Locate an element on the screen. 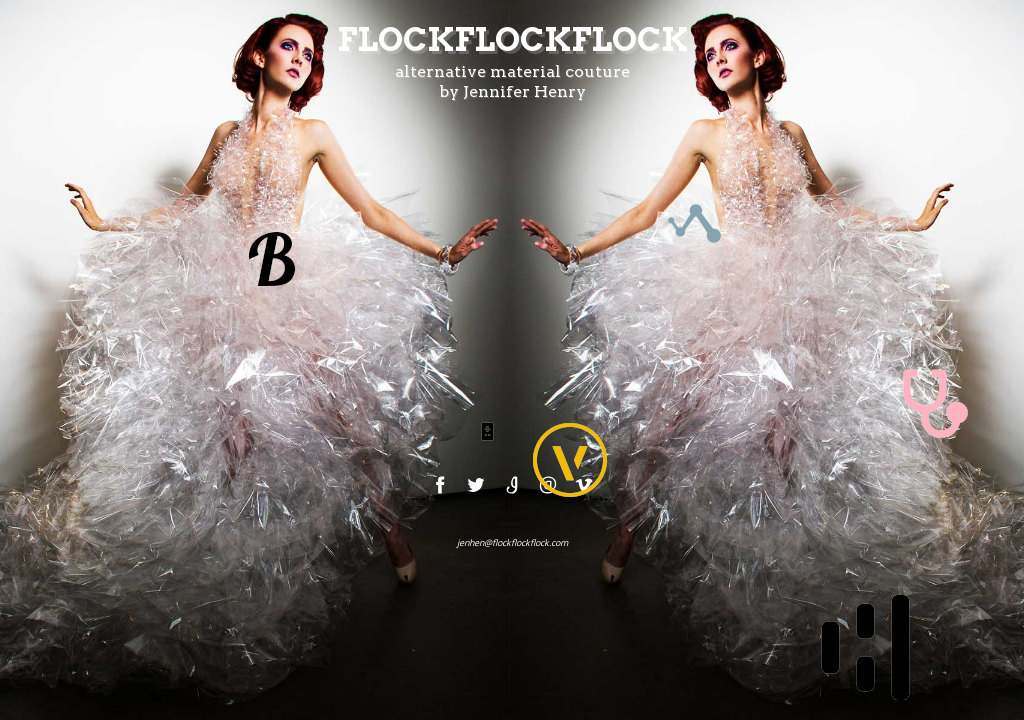  access remote control functionality is located at coordinates (487, 431).